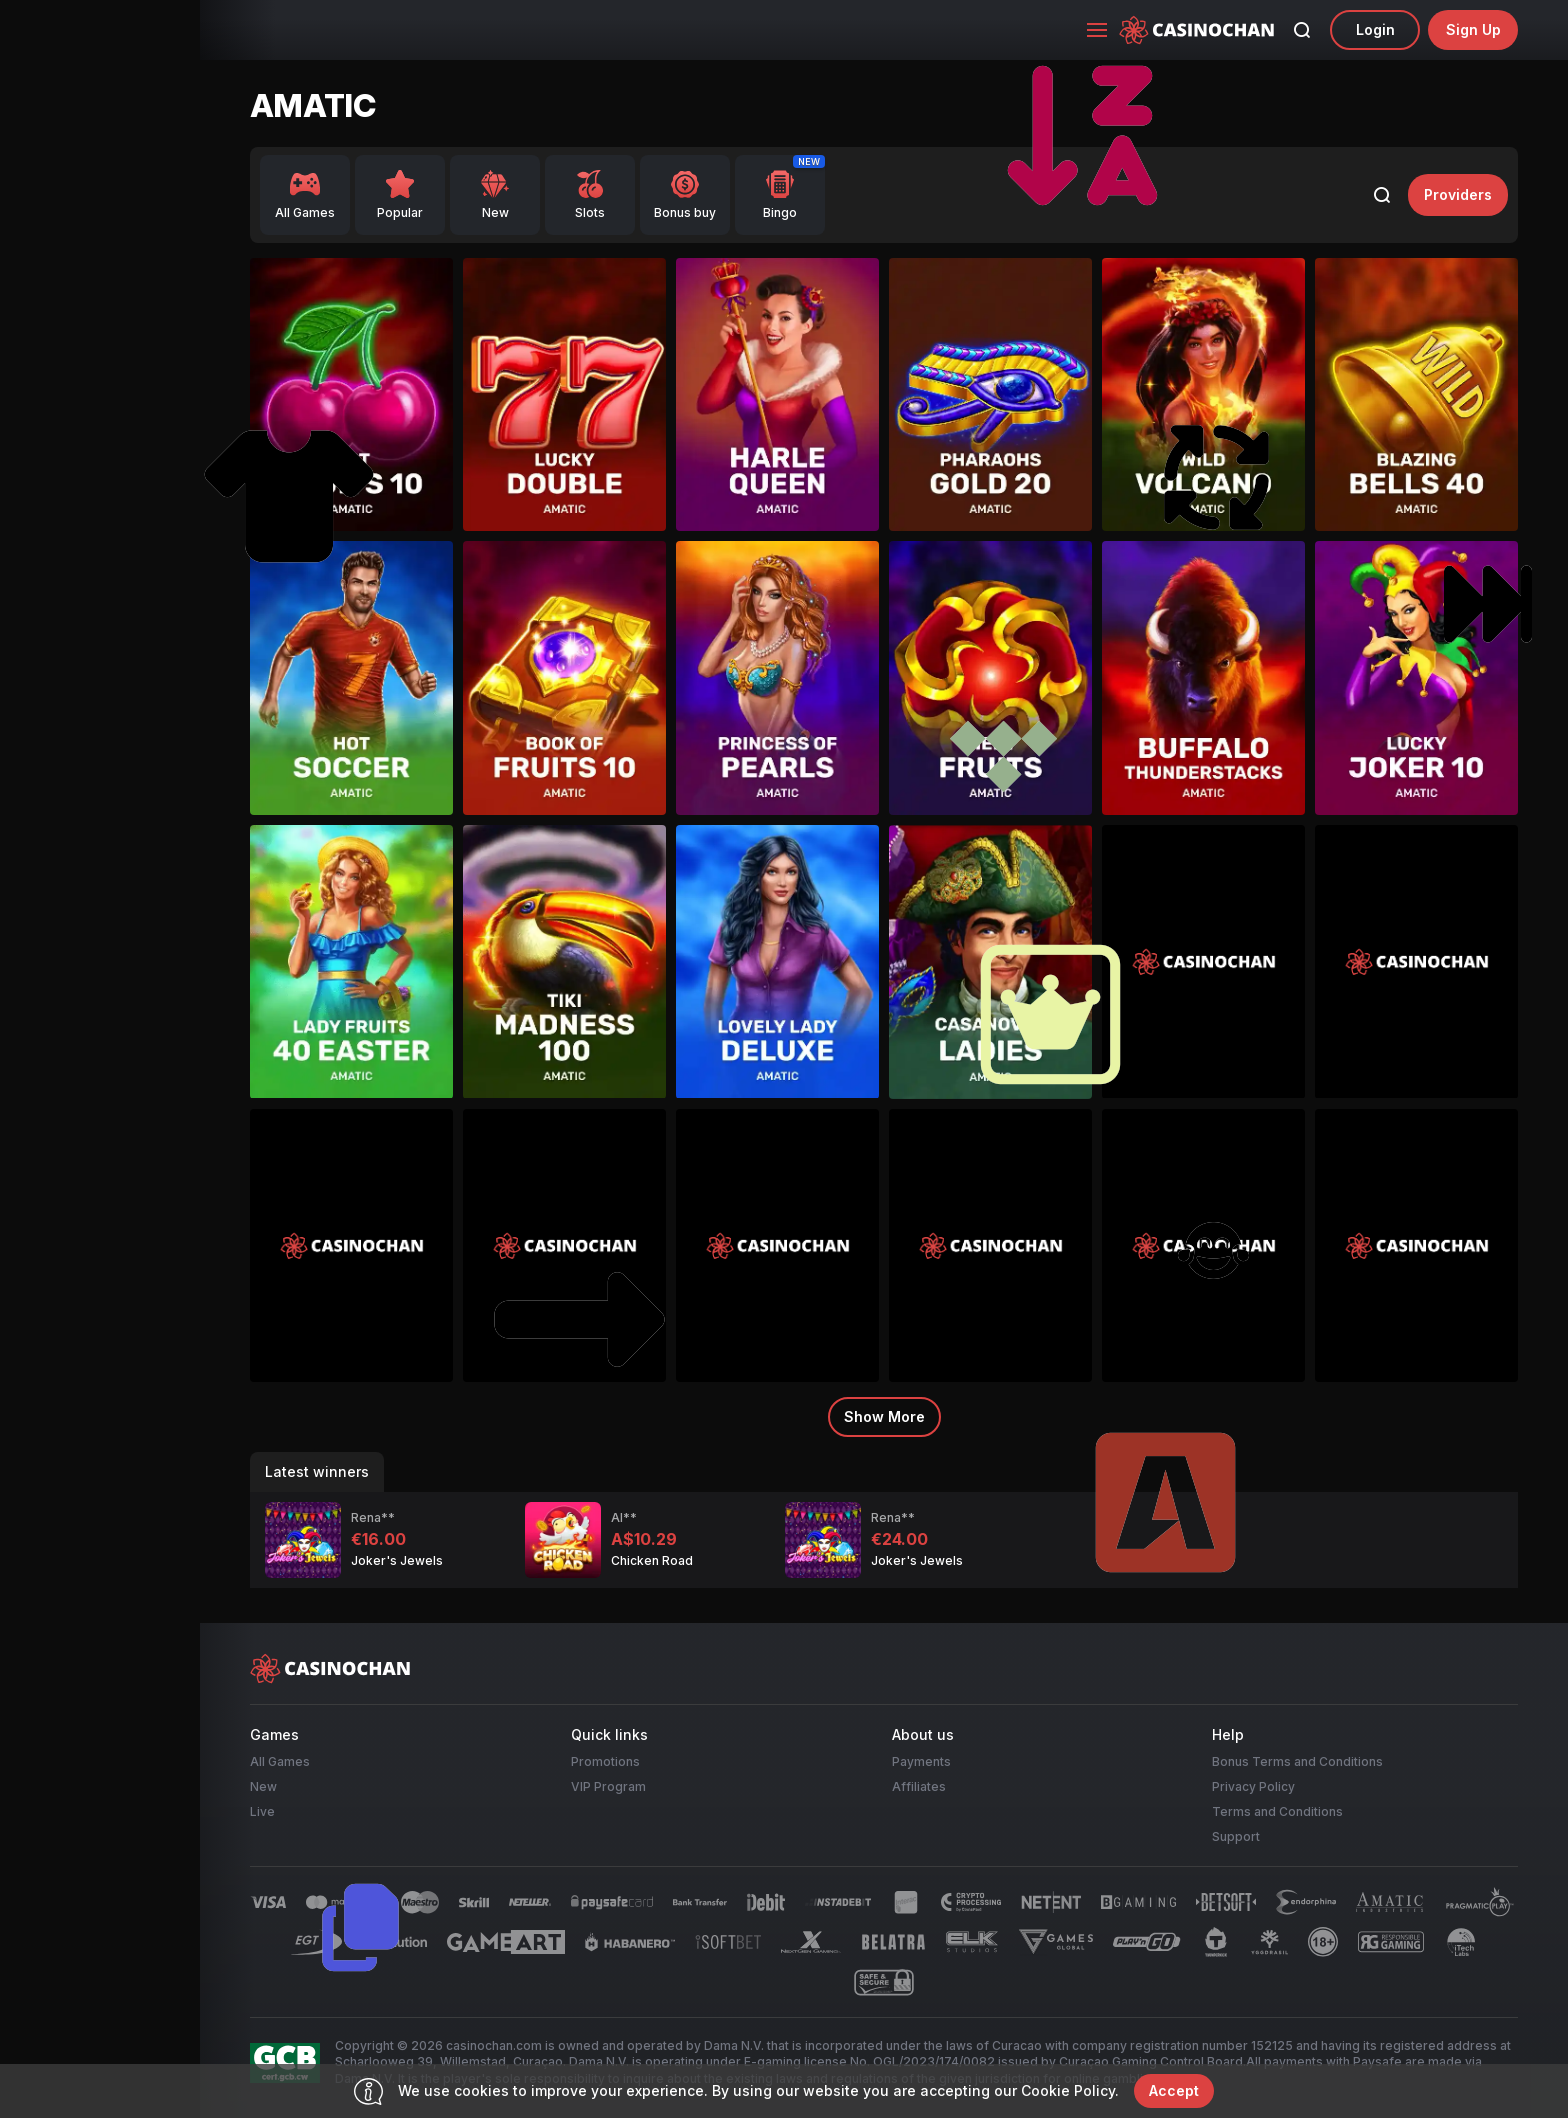 This screenshot has height=2118, width=1568. I want to click on copy to clipboard, so click(360, 1927).